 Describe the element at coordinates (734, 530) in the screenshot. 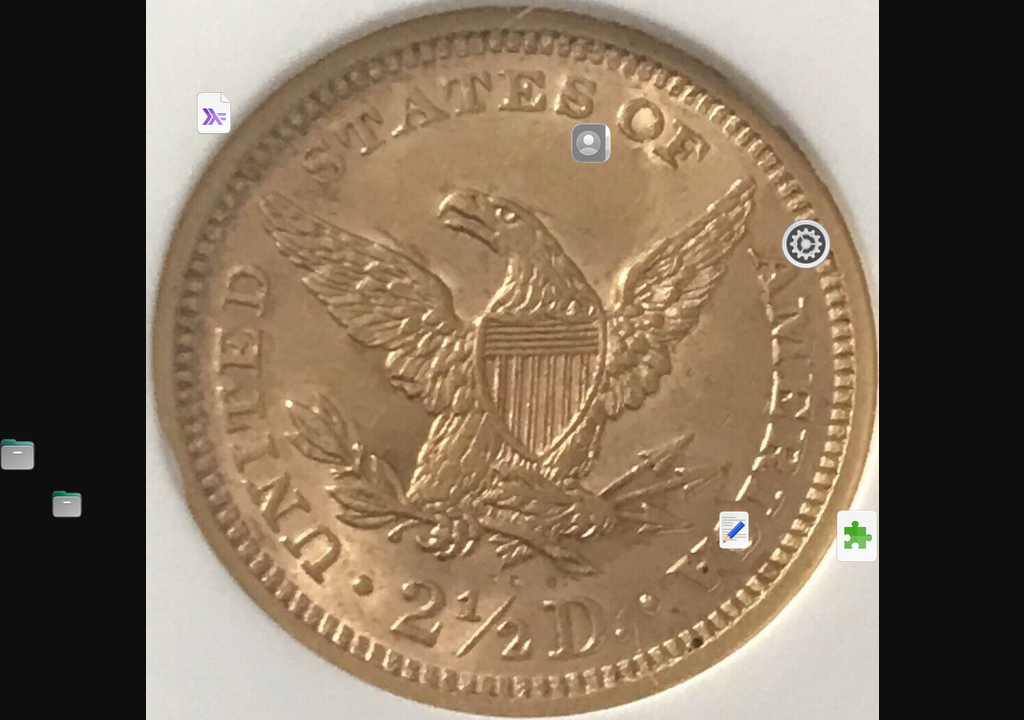

I see `open text editor application` at that location.